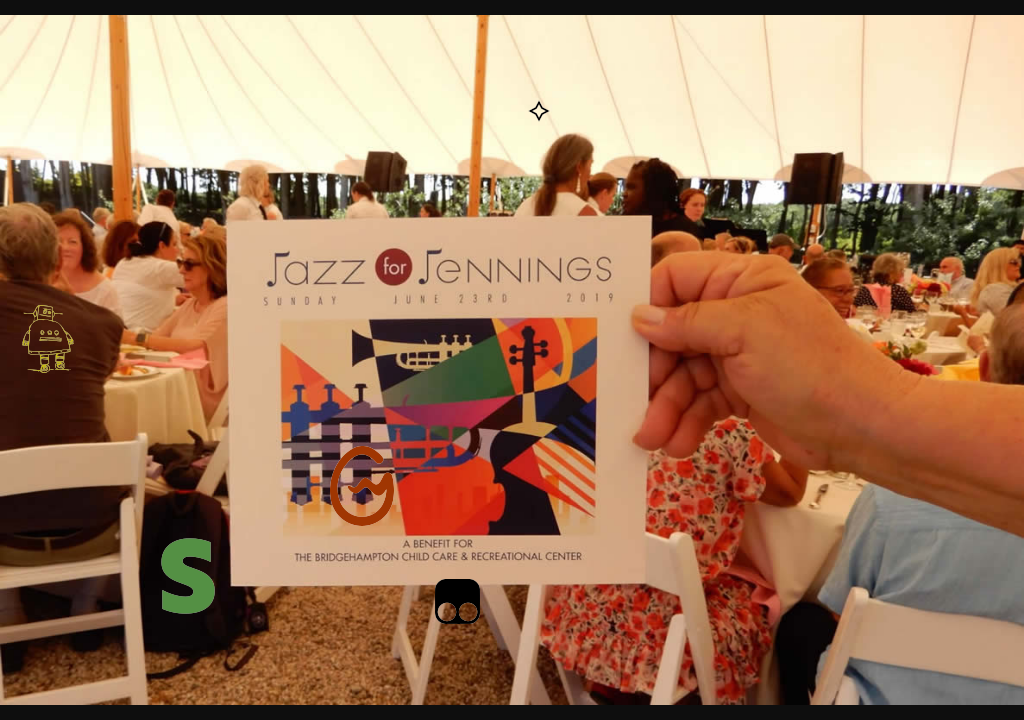 The image size is (1024, 720). I want to click on indicates clear or sunny weather conditions, so click(539, 111).